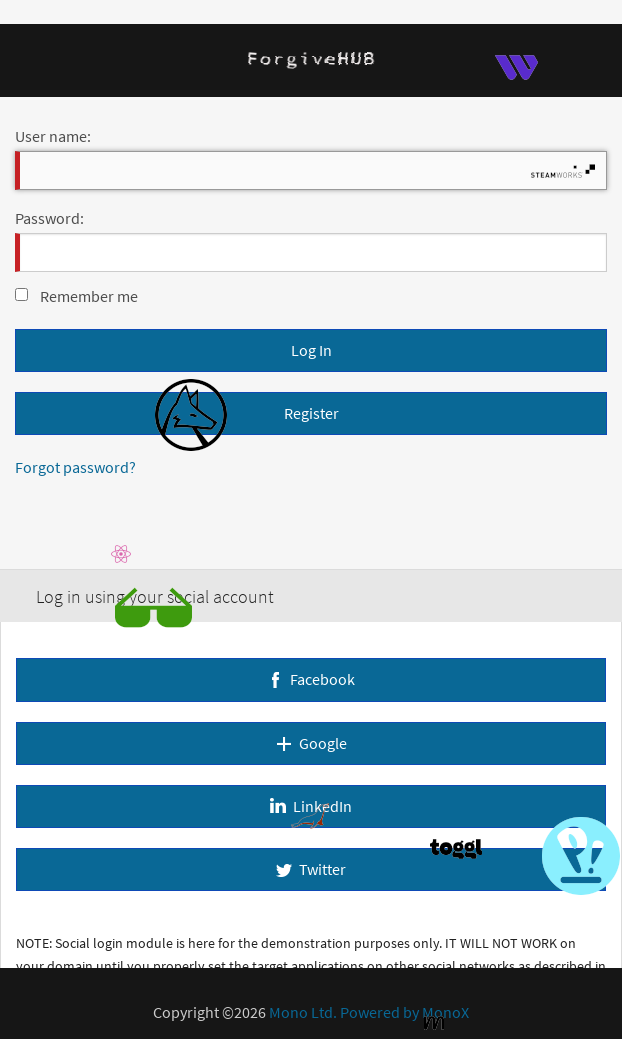  Describe the element at coordinates (310, 816) in the screenshot. I see `mariadb foundation logo` at that location.